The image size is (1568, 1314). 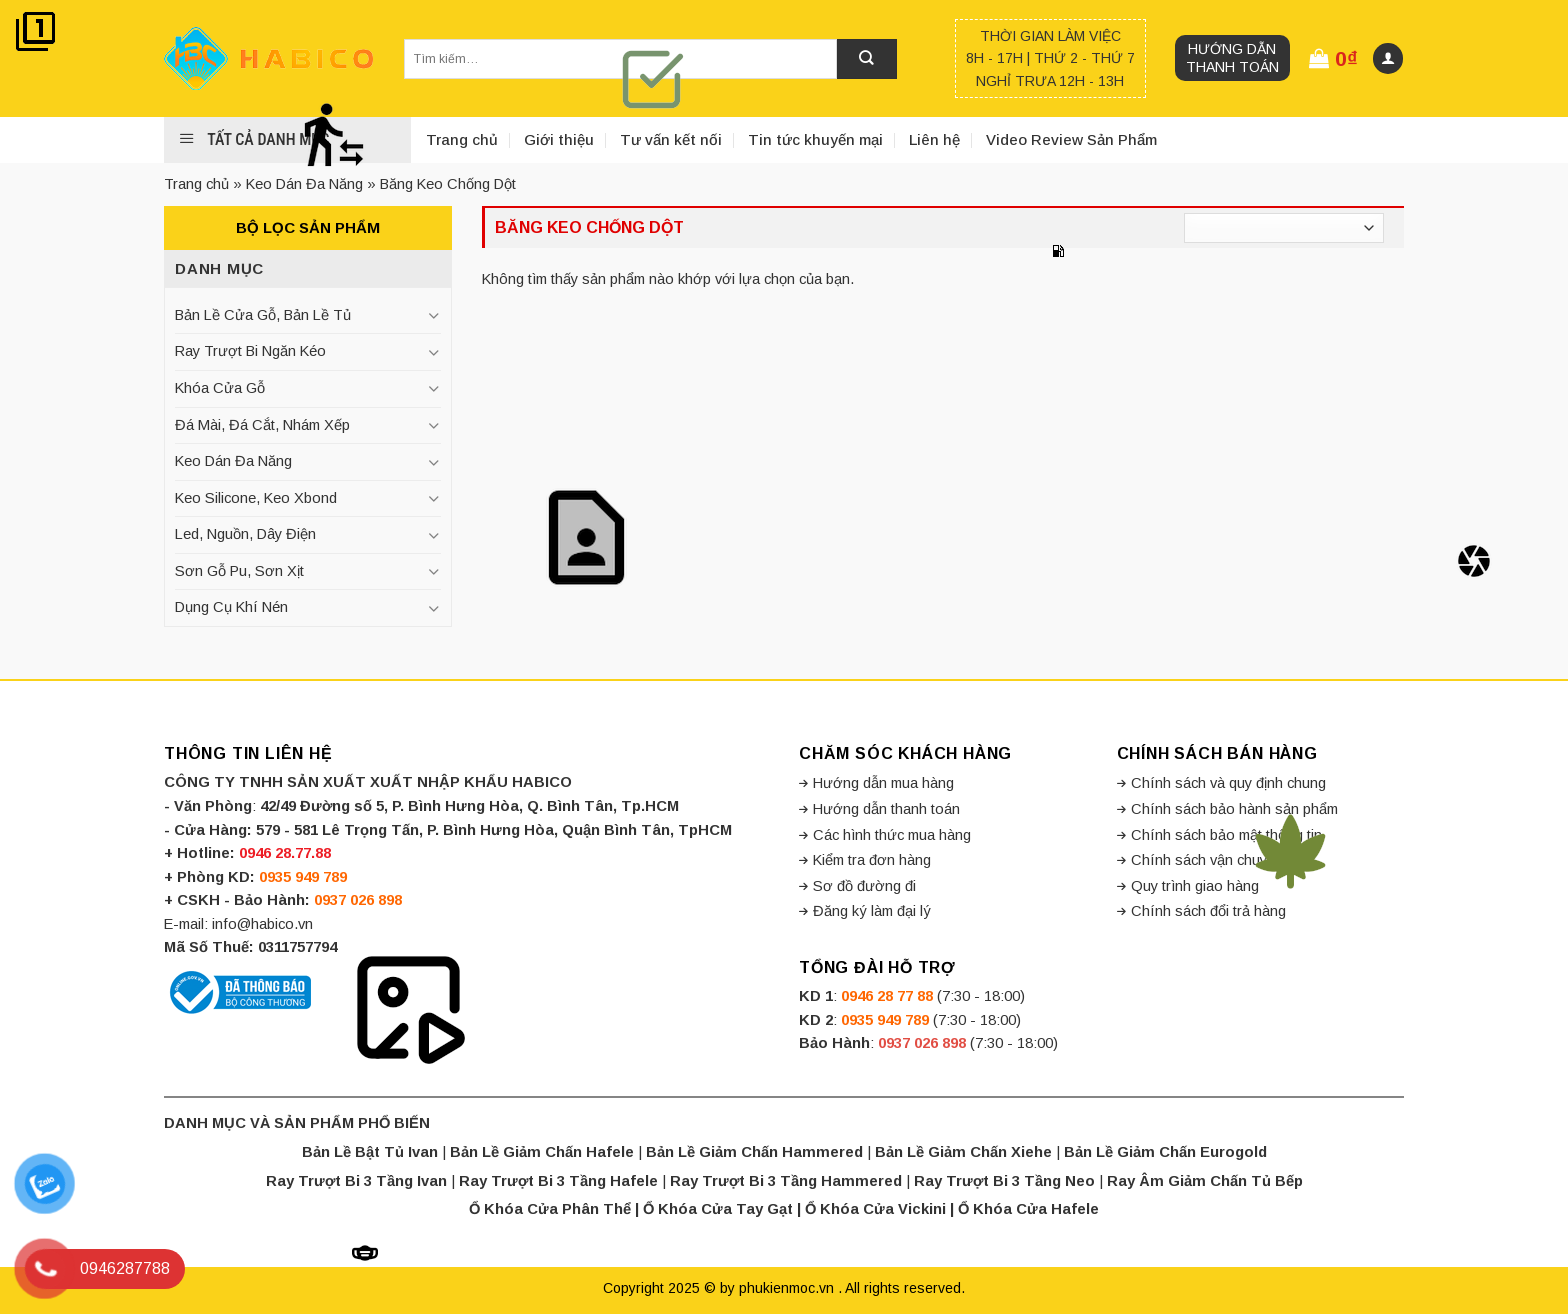 I want to click on view contact details, so click(x=586, y=537).